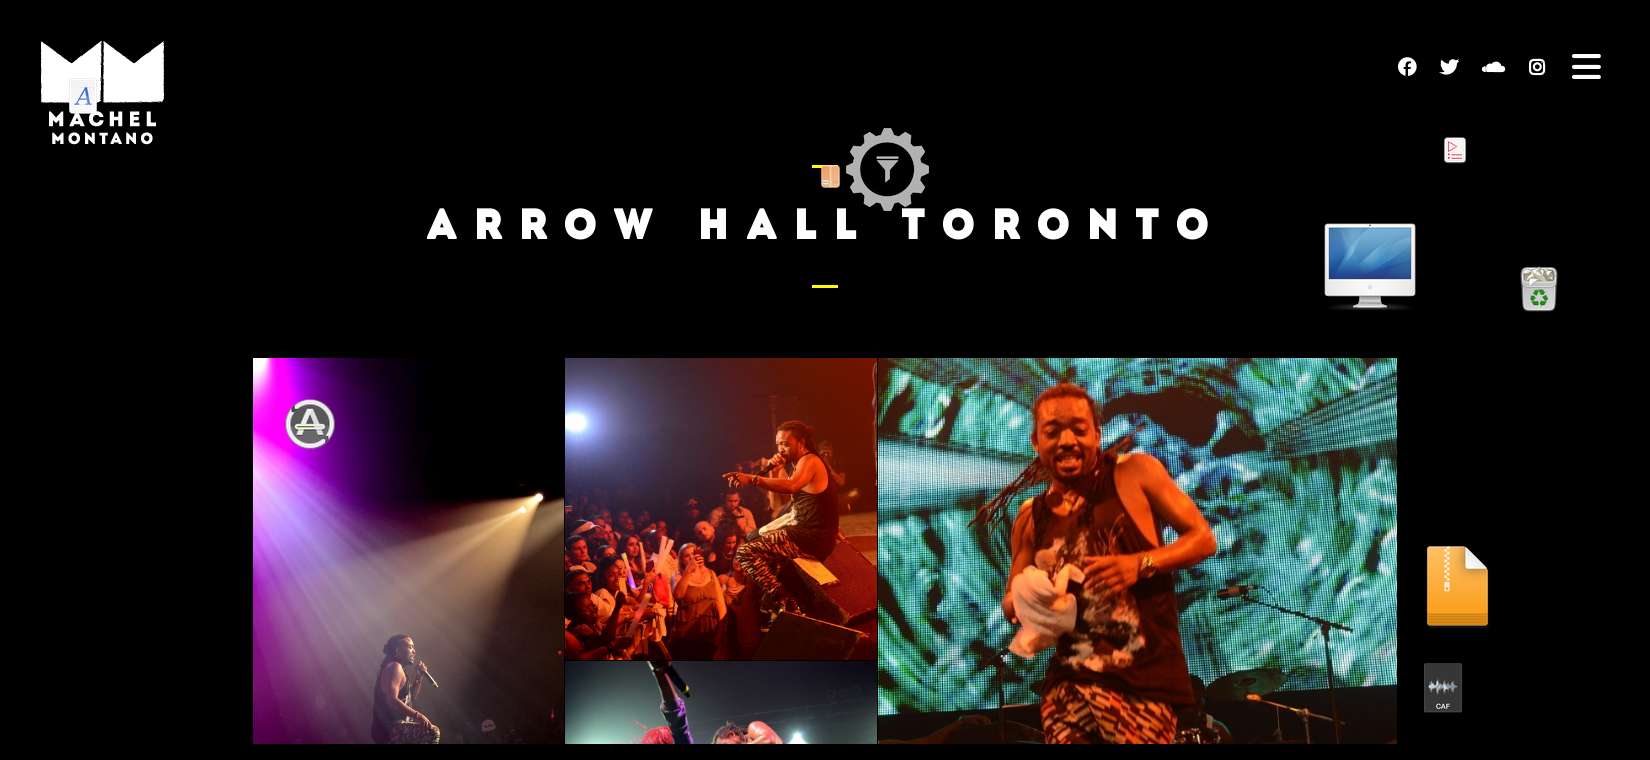  What do you see at coordinates (887, 169) in the screenshot?
I see `adjust parameter behavior settings` at bounding box center [887, 169].